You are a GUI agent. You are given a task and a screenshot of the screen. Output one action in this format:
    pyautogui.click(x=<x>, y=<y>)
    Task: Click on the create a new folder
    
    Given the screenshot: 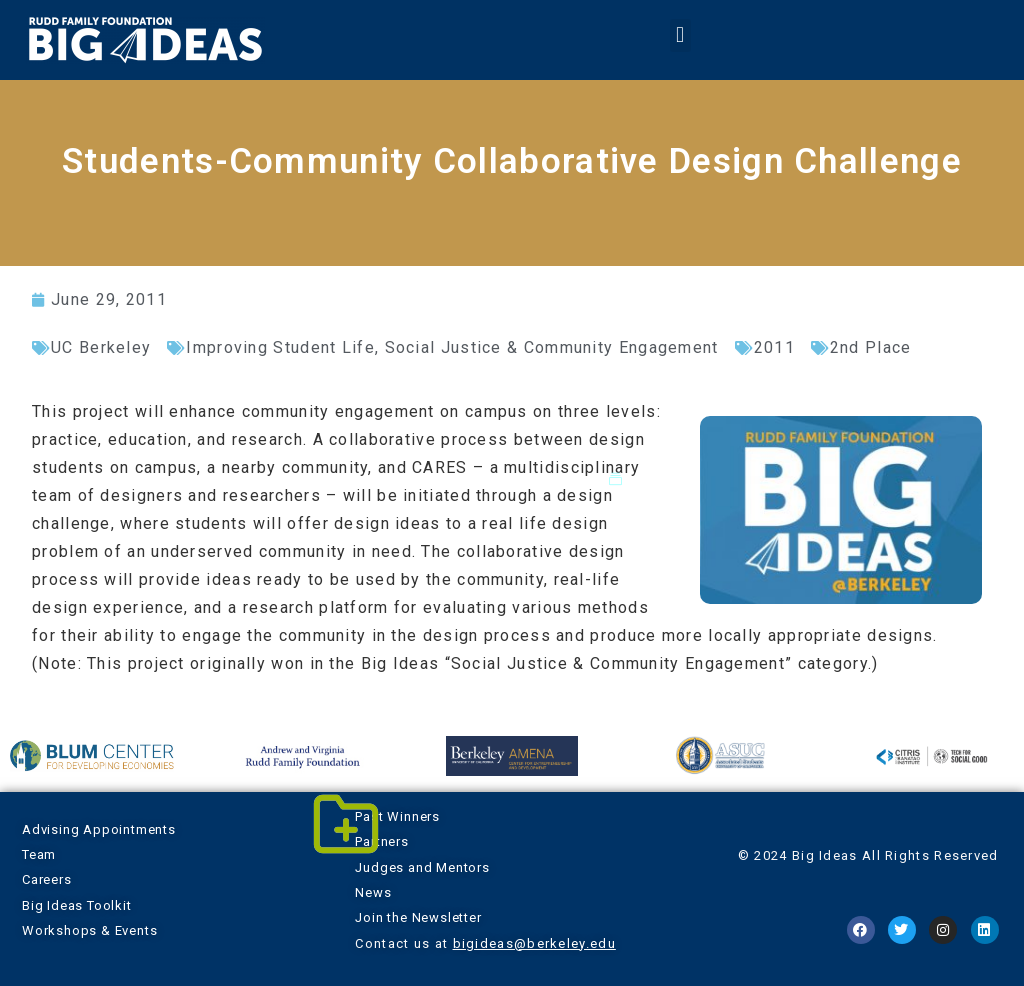 What is the action you would take?
    pyautogui.click(x=346, y=824)
    